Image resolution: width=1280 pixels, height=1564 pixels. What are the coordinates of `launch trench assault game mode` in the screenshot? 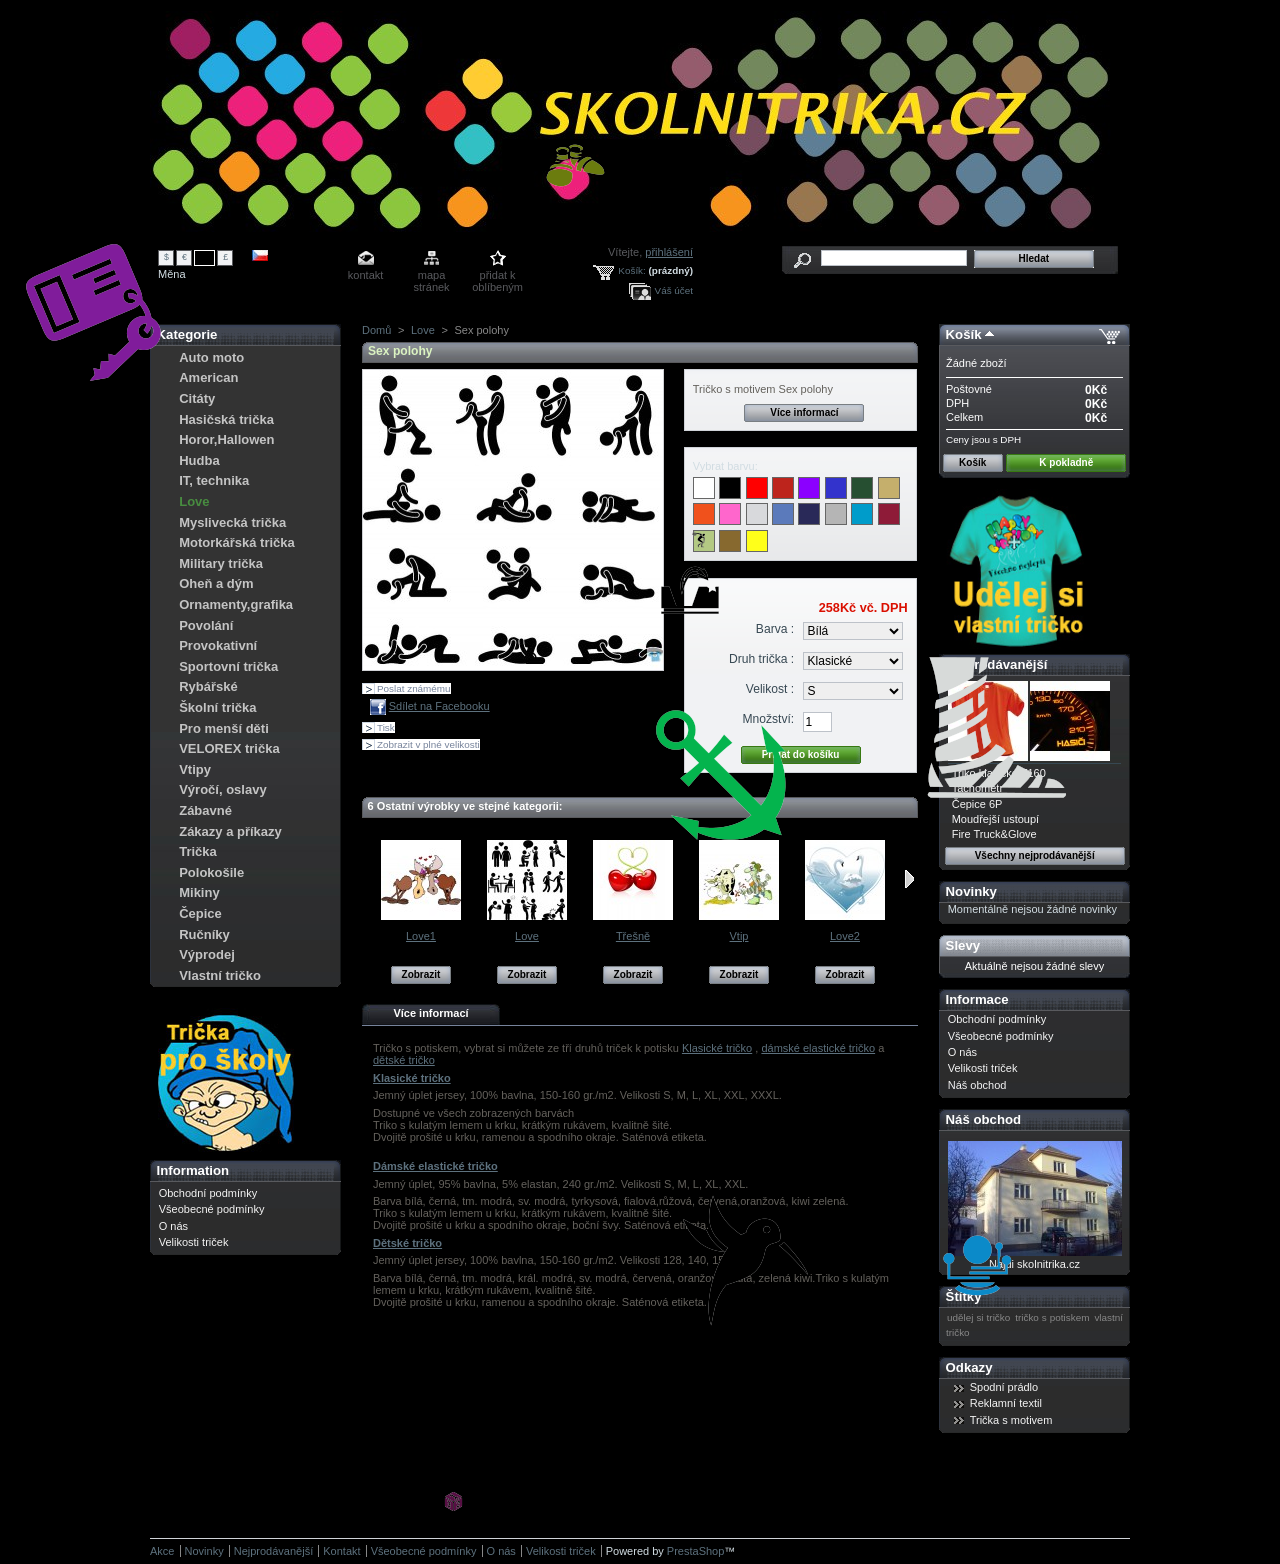 It's located at (689, 585).